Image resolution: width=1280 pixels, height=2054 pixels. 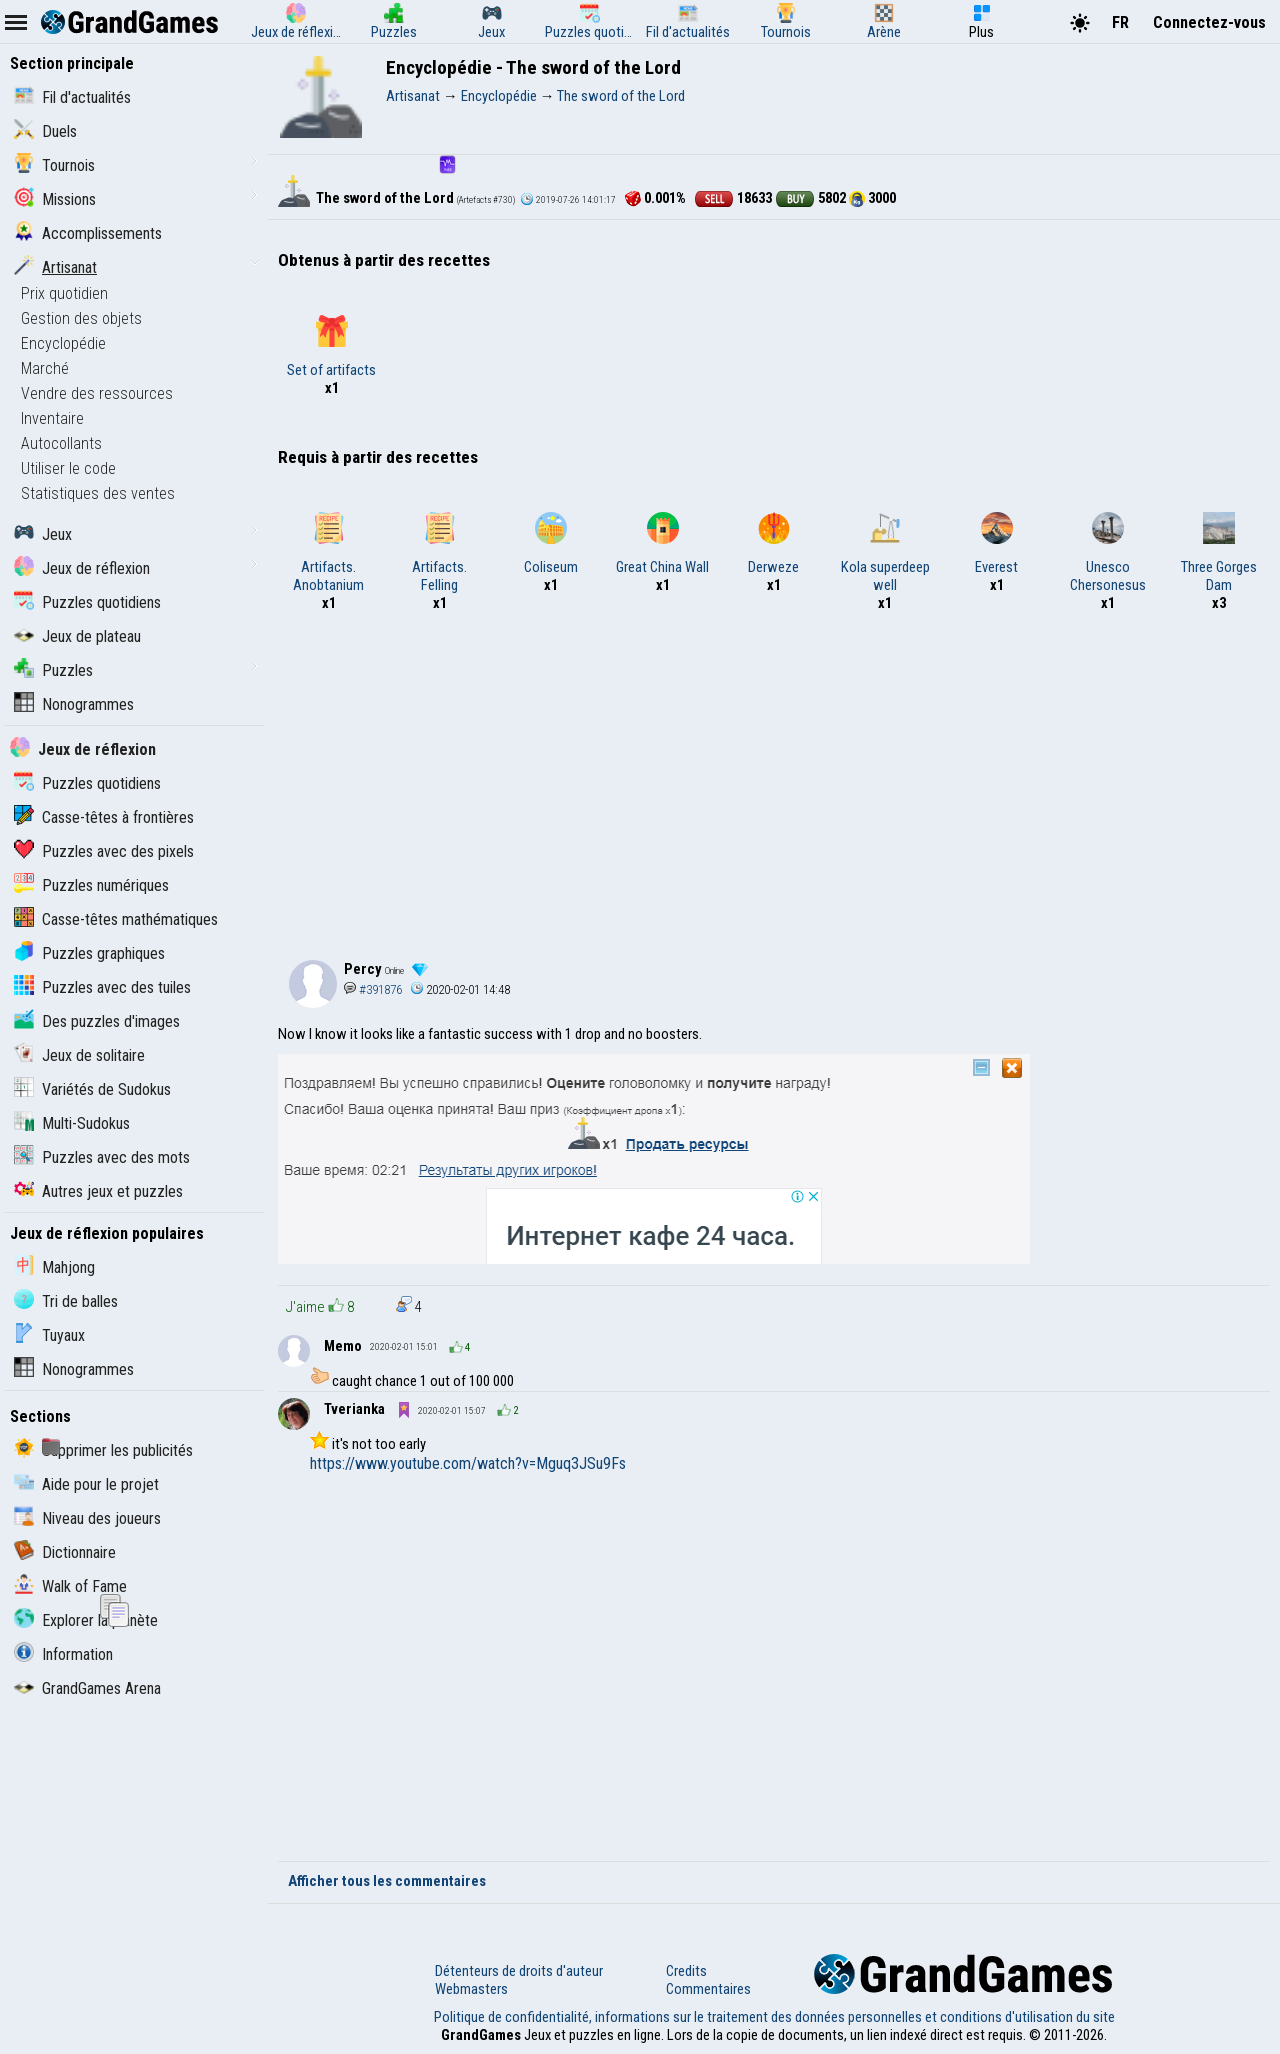 I want to click on virtualbox hard disk drive file, so click(x=447, y=164).